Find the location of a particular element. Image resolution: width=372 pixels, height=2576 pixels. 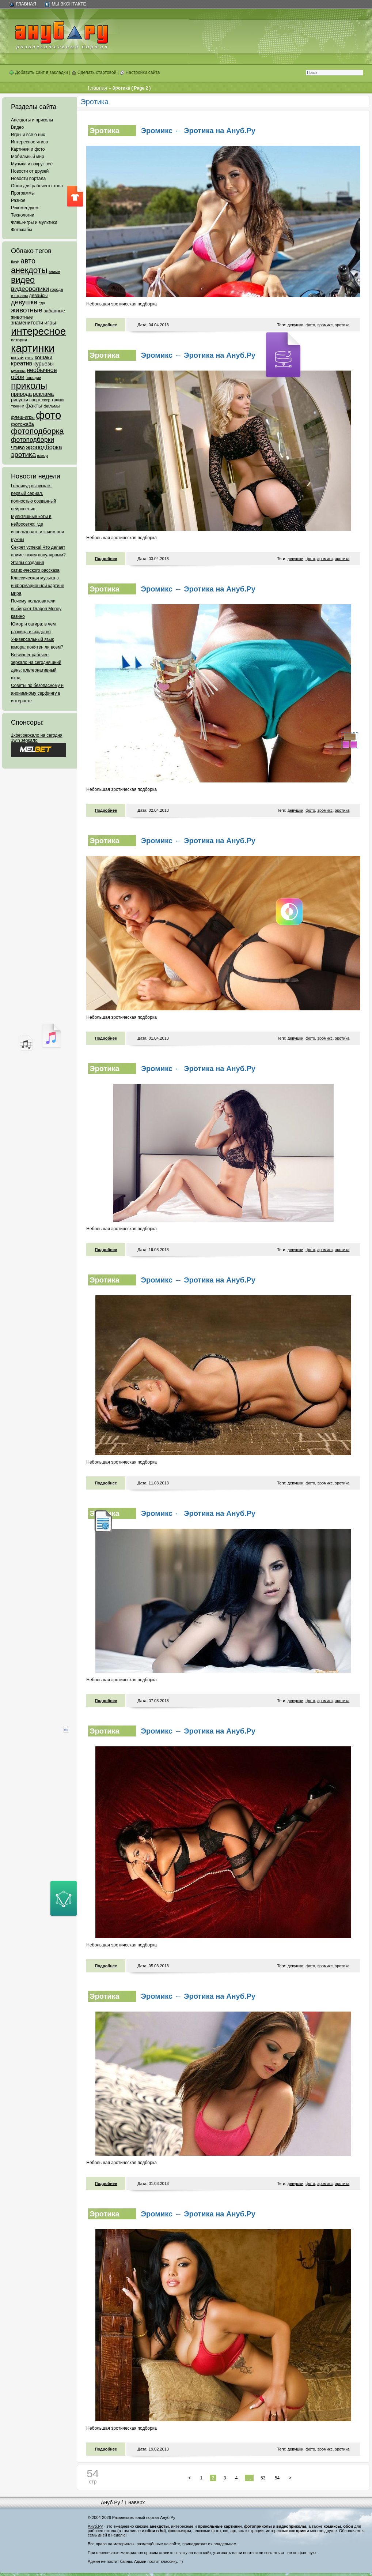

a LESS stylesheet file is located at coordinates (66, 1729).